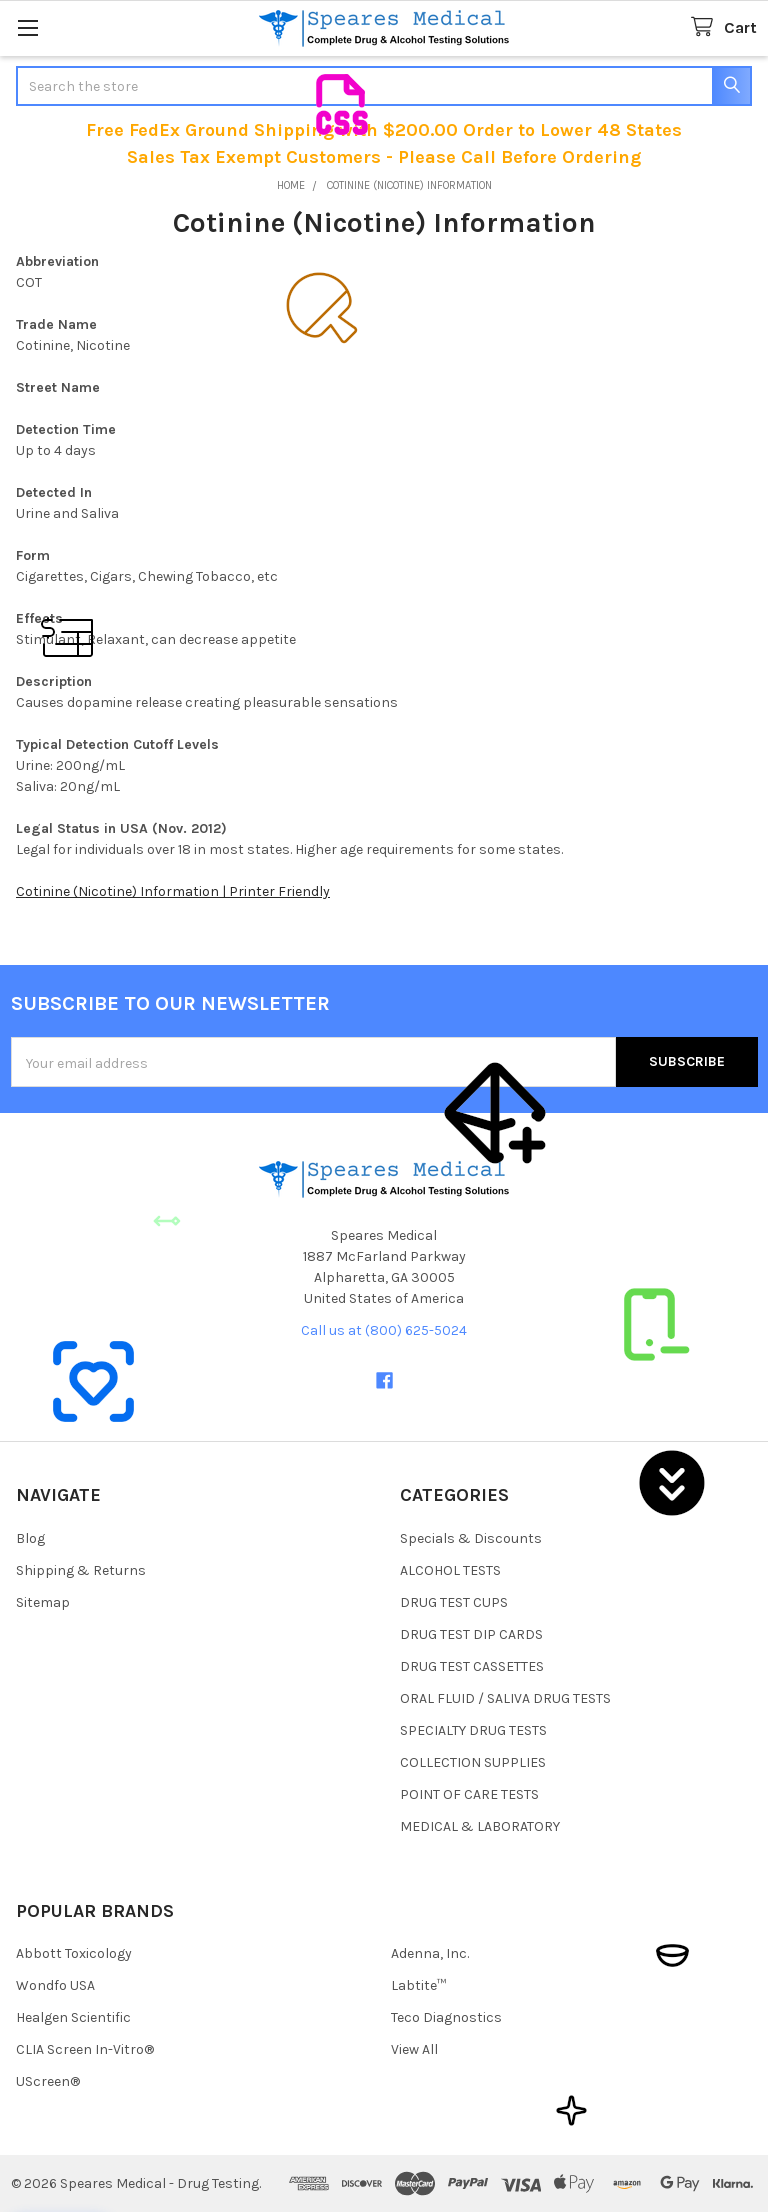  Describe the element at coordinates (672, 1955) in the screenshot. I see `switch to hemisphere or dome view` at that location.